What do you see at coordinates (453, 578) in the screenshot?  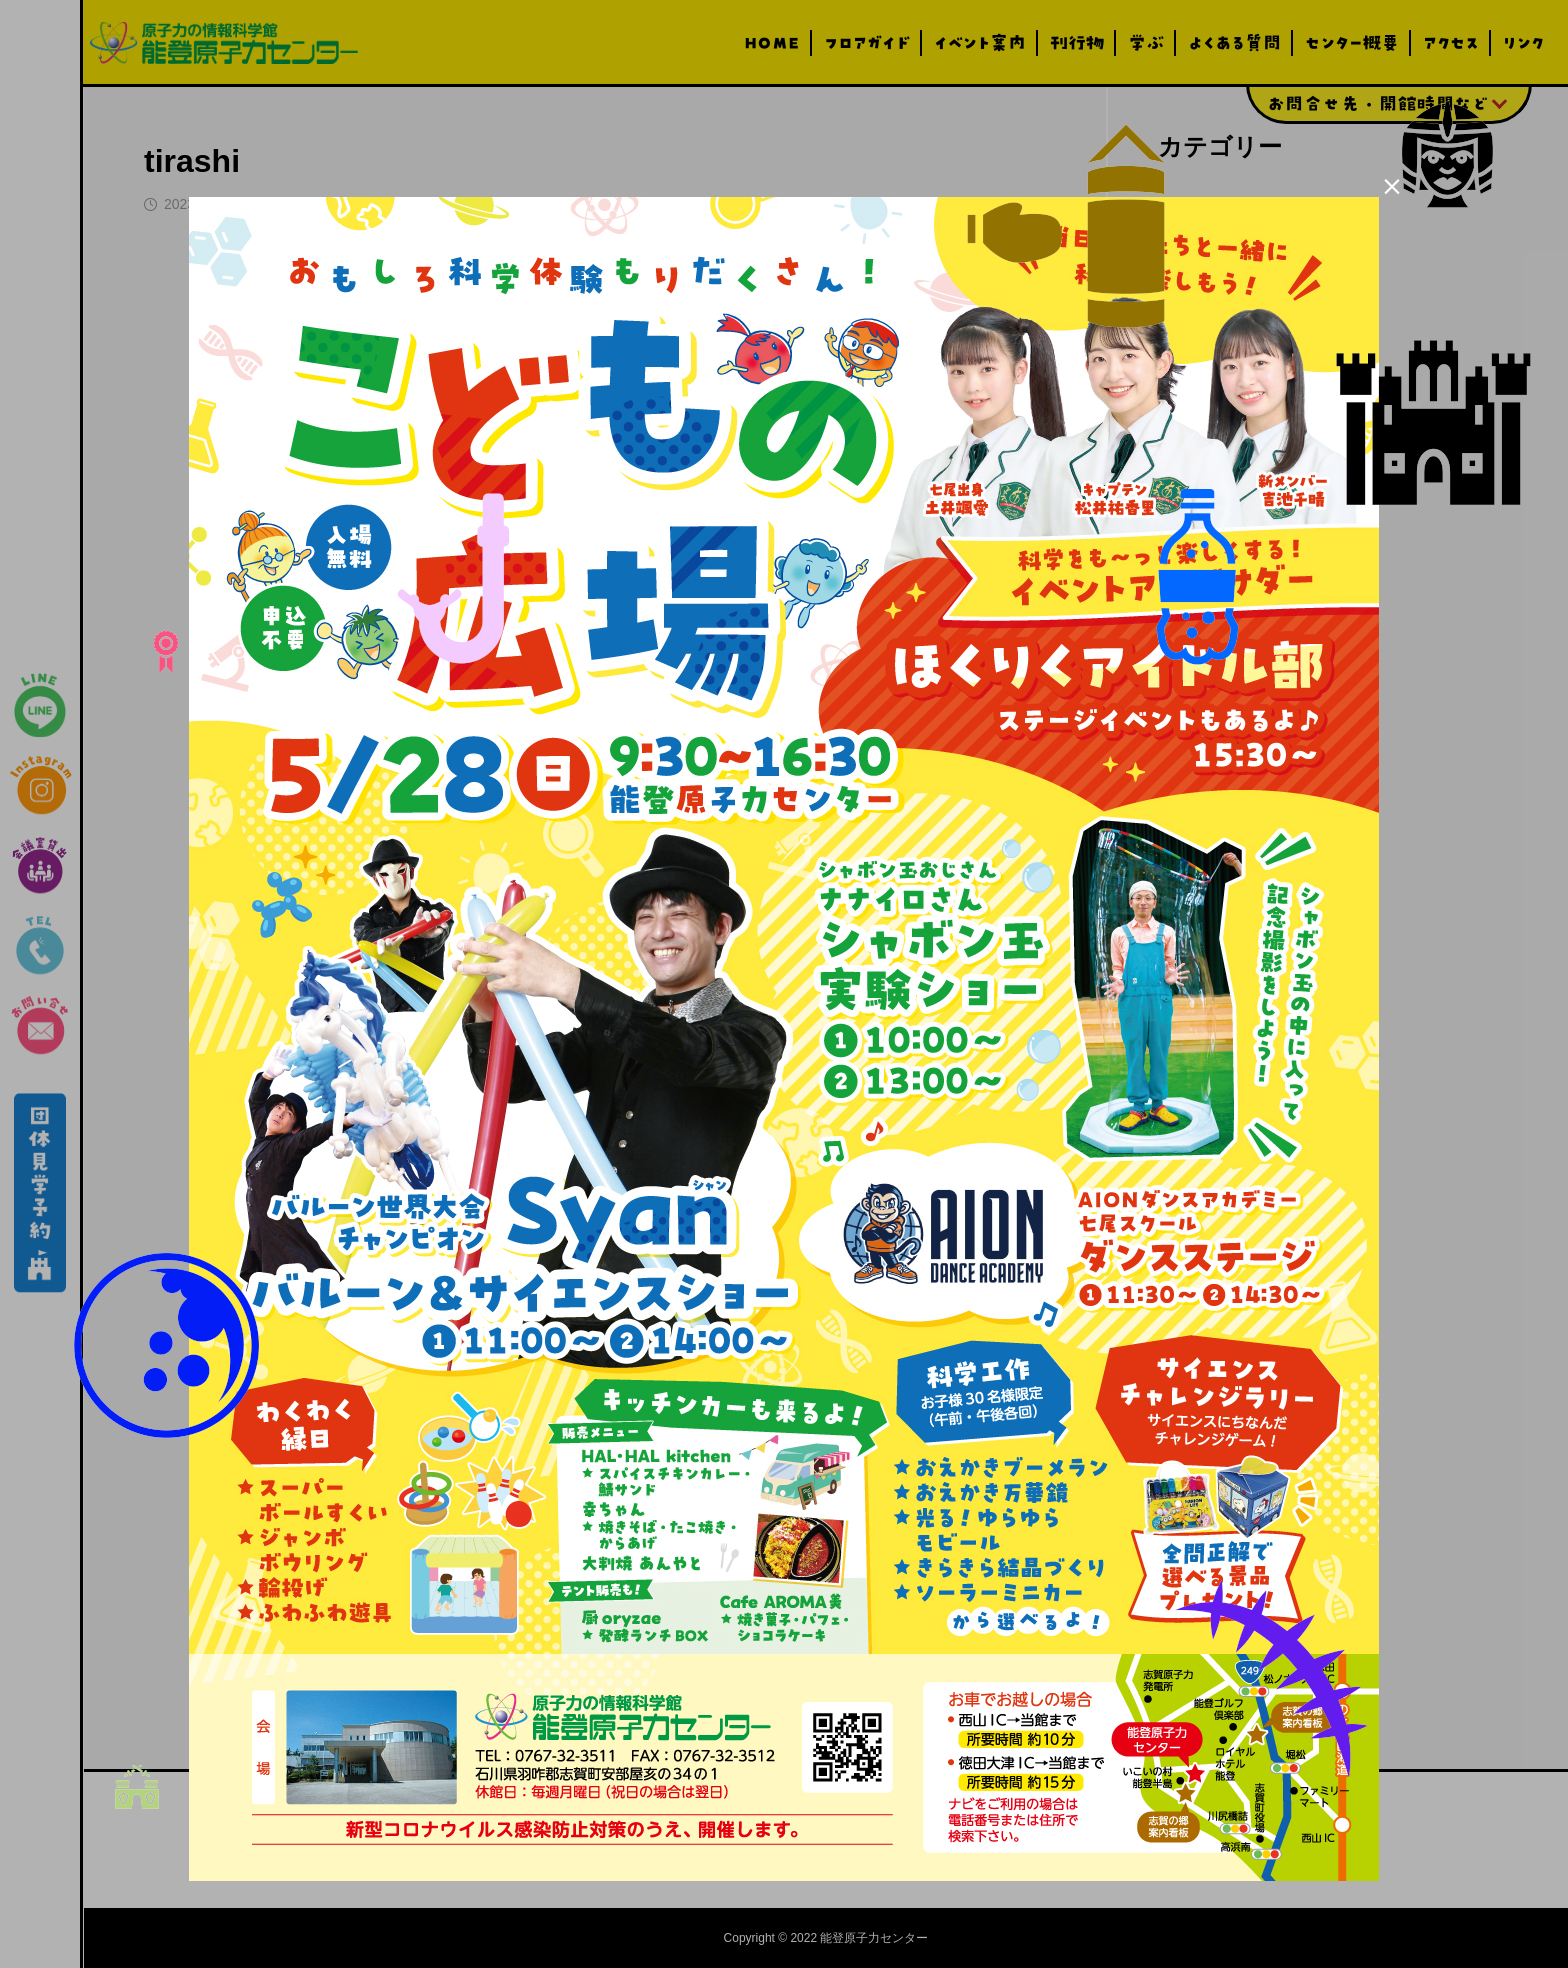 I see `access snorkeling or diving activities` at bounding box center [453, 578].